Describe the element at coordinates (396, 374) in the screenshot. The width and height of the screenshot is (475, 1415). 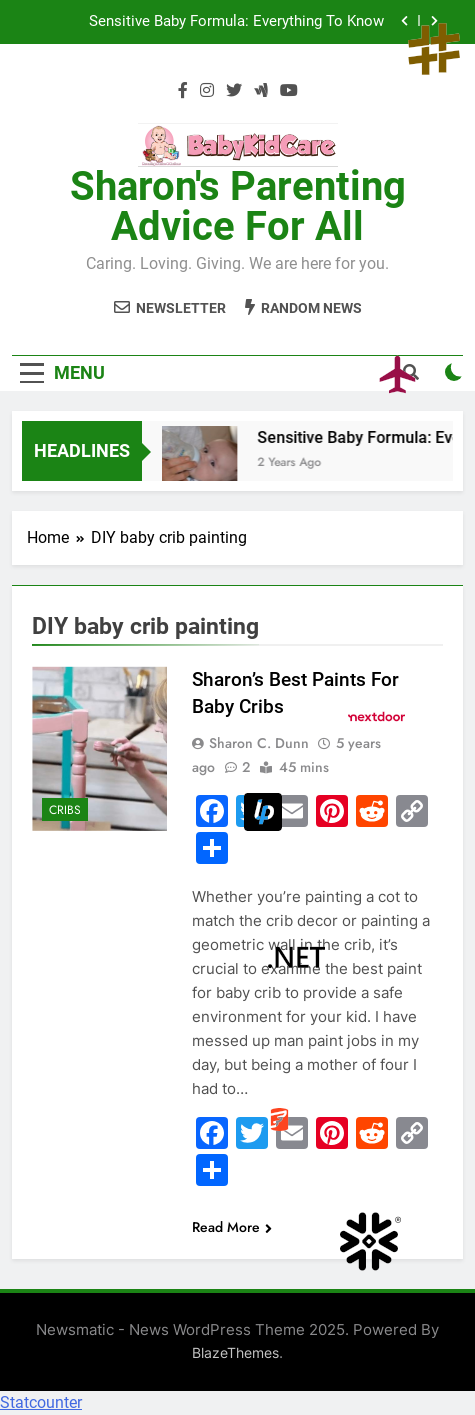
I see `enable airplane mode` at that location.